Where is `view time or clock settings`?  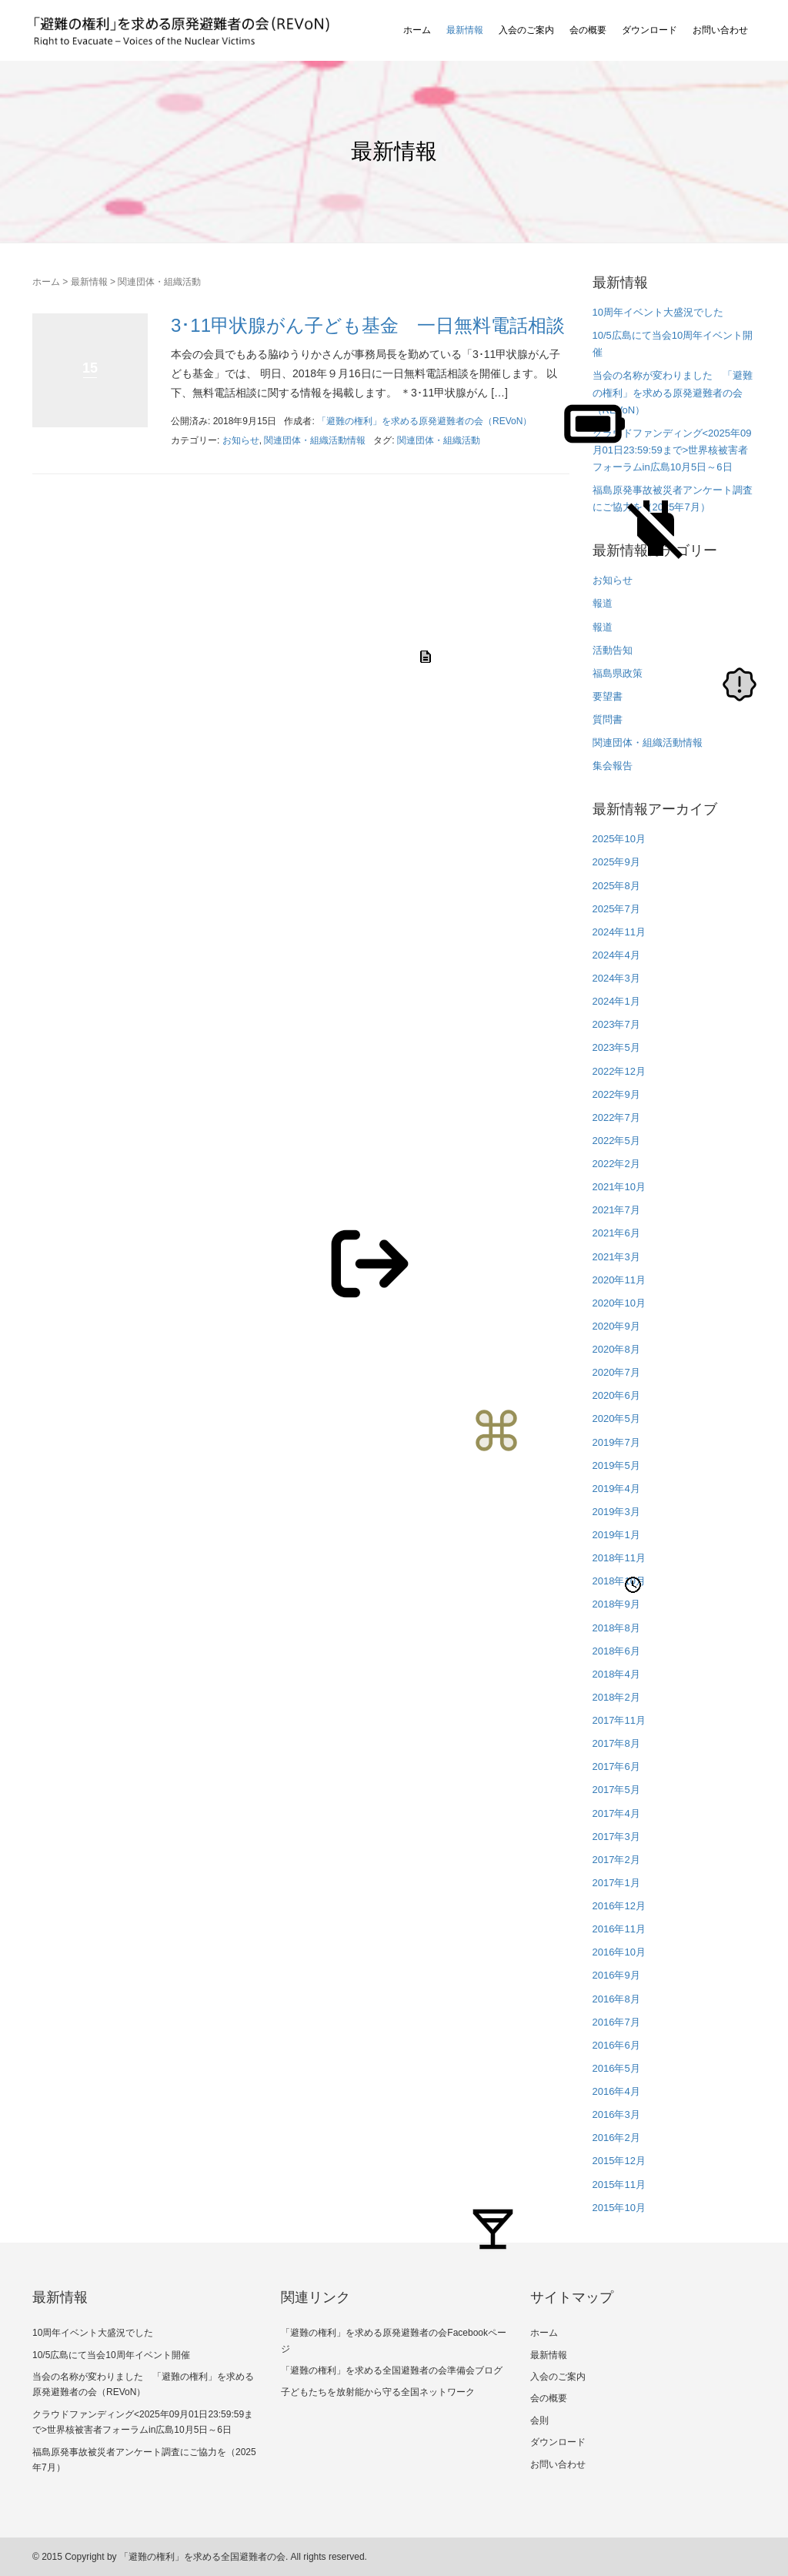 view time or clock settings is located at coordinates (633, 1584).